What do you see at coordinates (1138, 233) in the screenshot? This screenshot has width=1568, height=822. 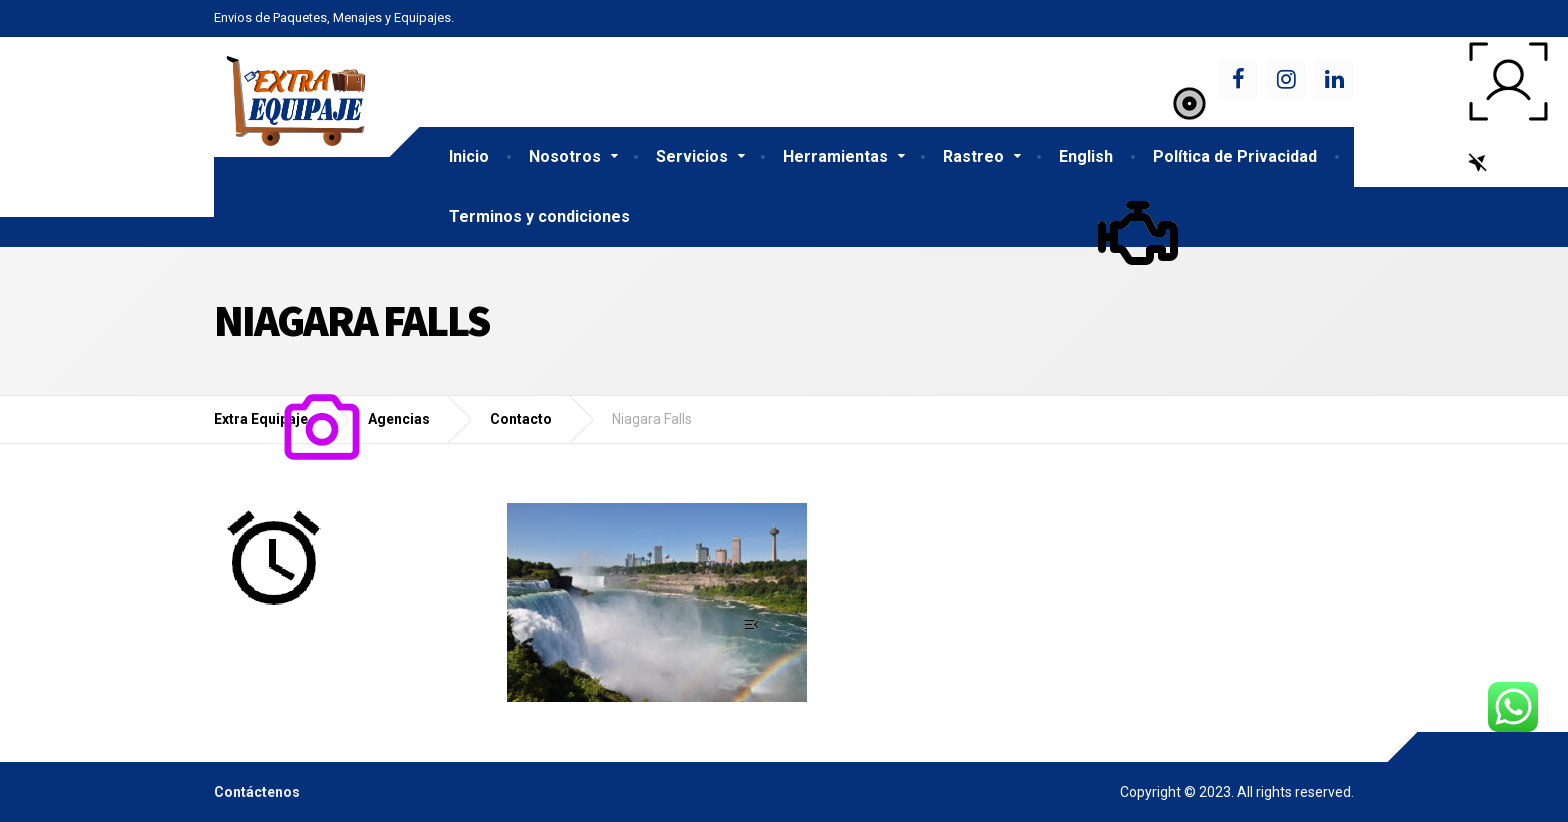 I see `view engine or vehicle diagnostics` at bounding box center [1138, 233].